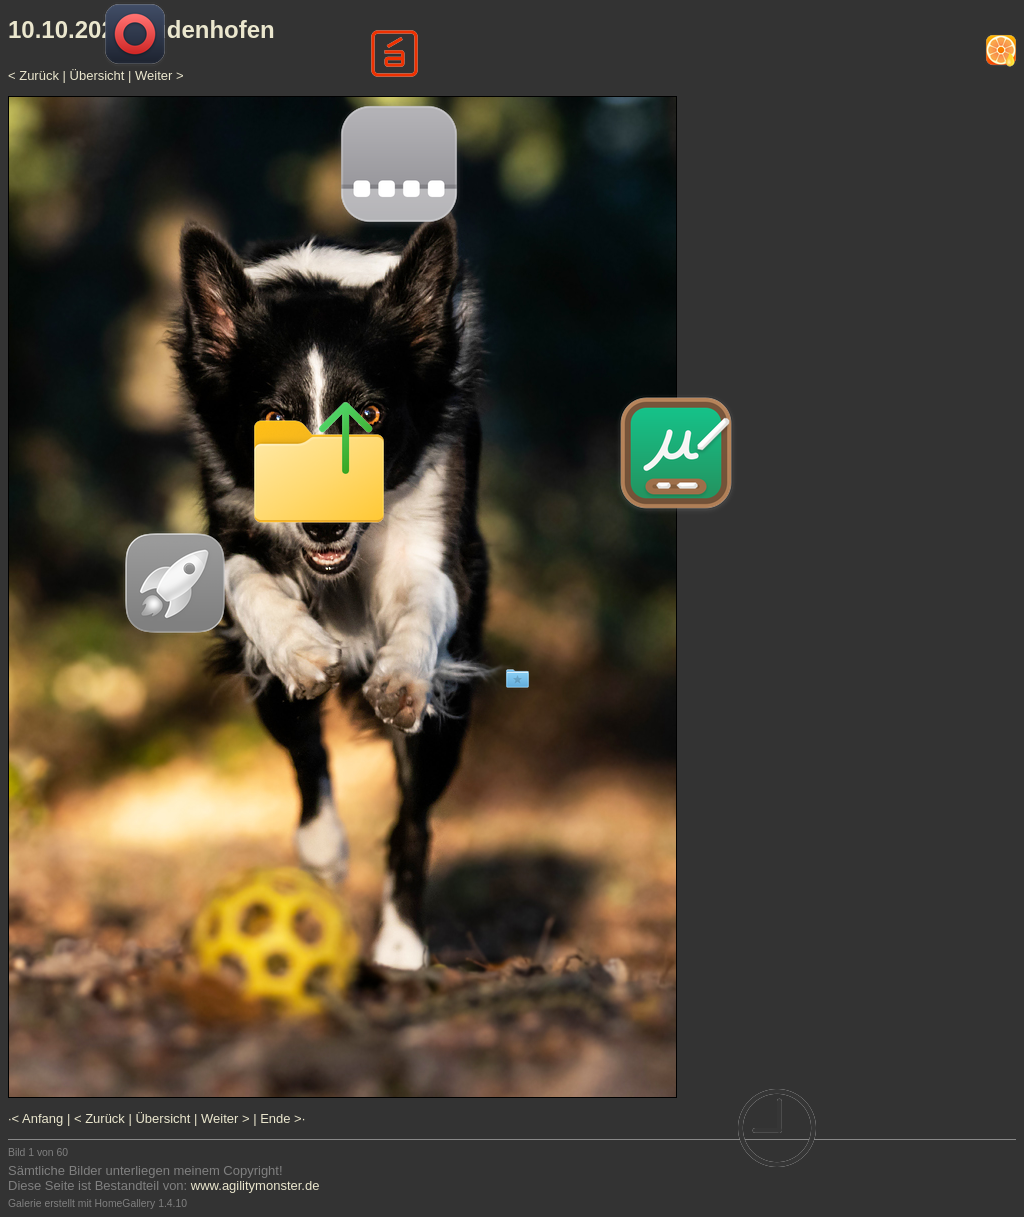 The image size is (1024, 1217). I want to click on open tex-match app for handwriting or symbol recognition, so click(676, 453).